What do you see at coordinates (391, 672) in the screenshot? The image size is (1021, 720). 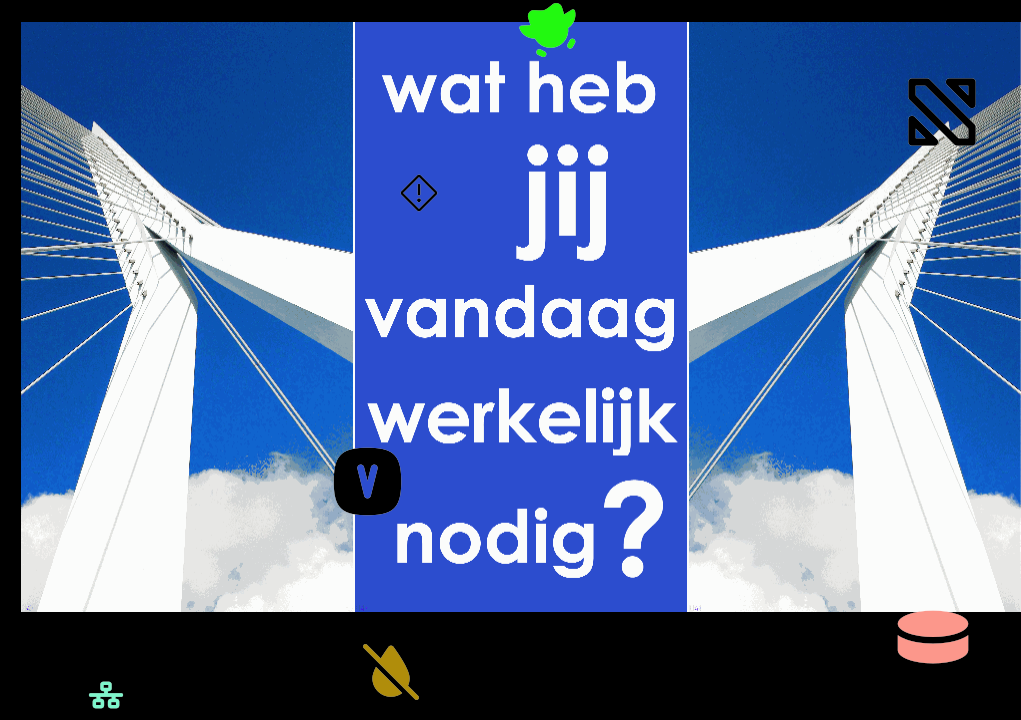 I see `disable water or liquid detection` at bounding box center [391, 672].